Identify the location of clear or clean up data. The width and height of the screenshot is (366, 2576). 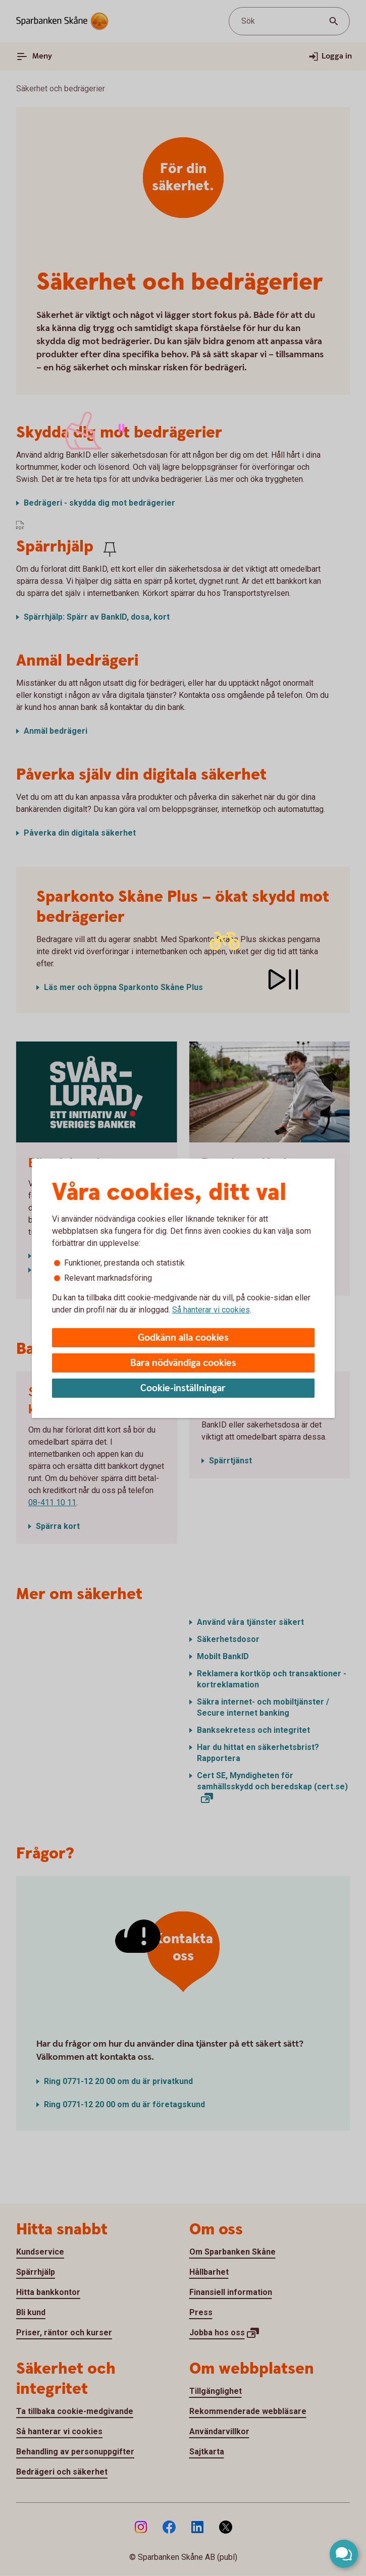
(83, 432).